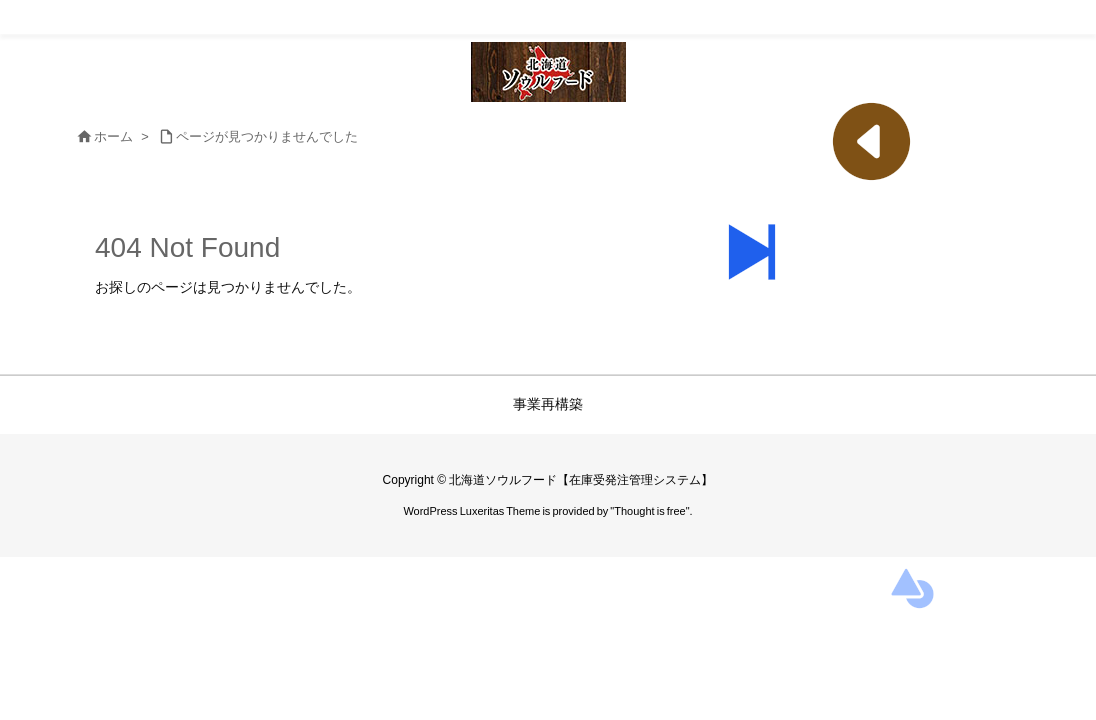  What do you see at coordinates (871, 141) in the screenshot?
I see `go back to previous screen` at bounding box center [871, 141].